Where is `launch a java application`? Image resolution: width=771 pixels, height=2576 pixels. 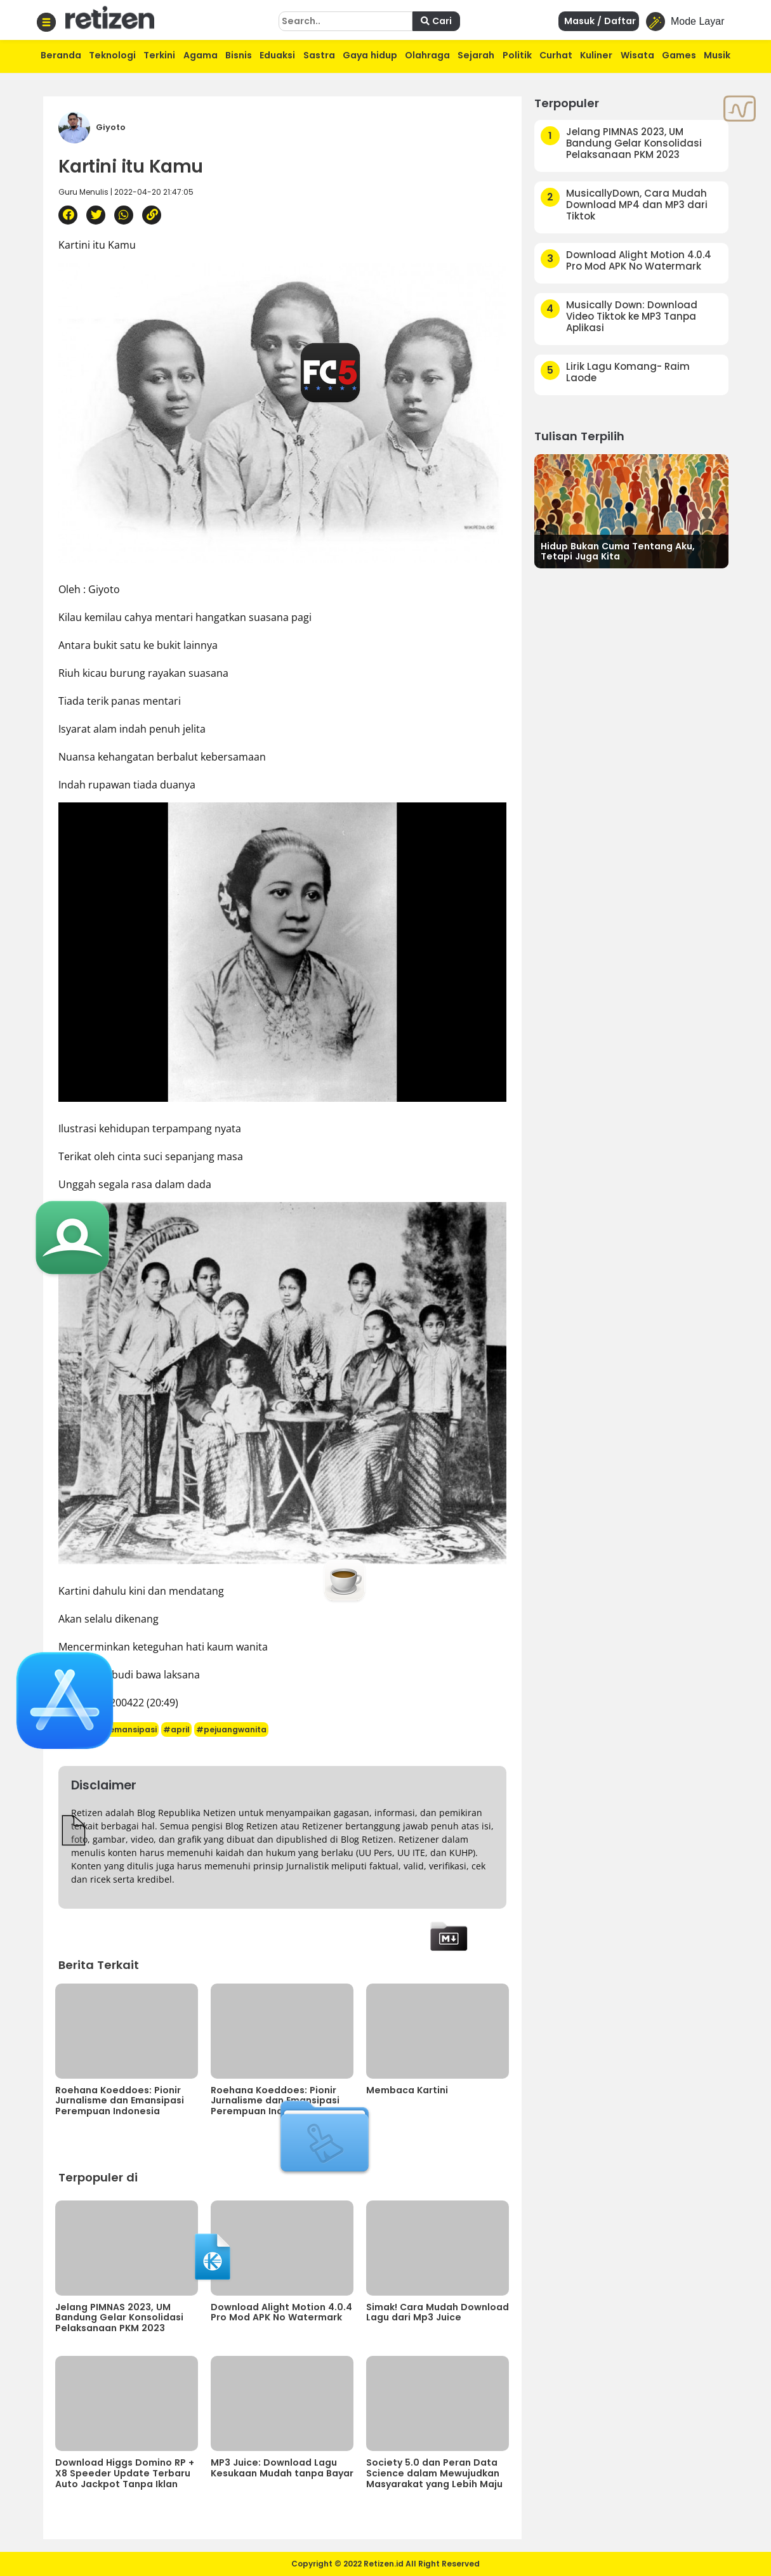 launch a java application is located at coordinates (345, 1580).